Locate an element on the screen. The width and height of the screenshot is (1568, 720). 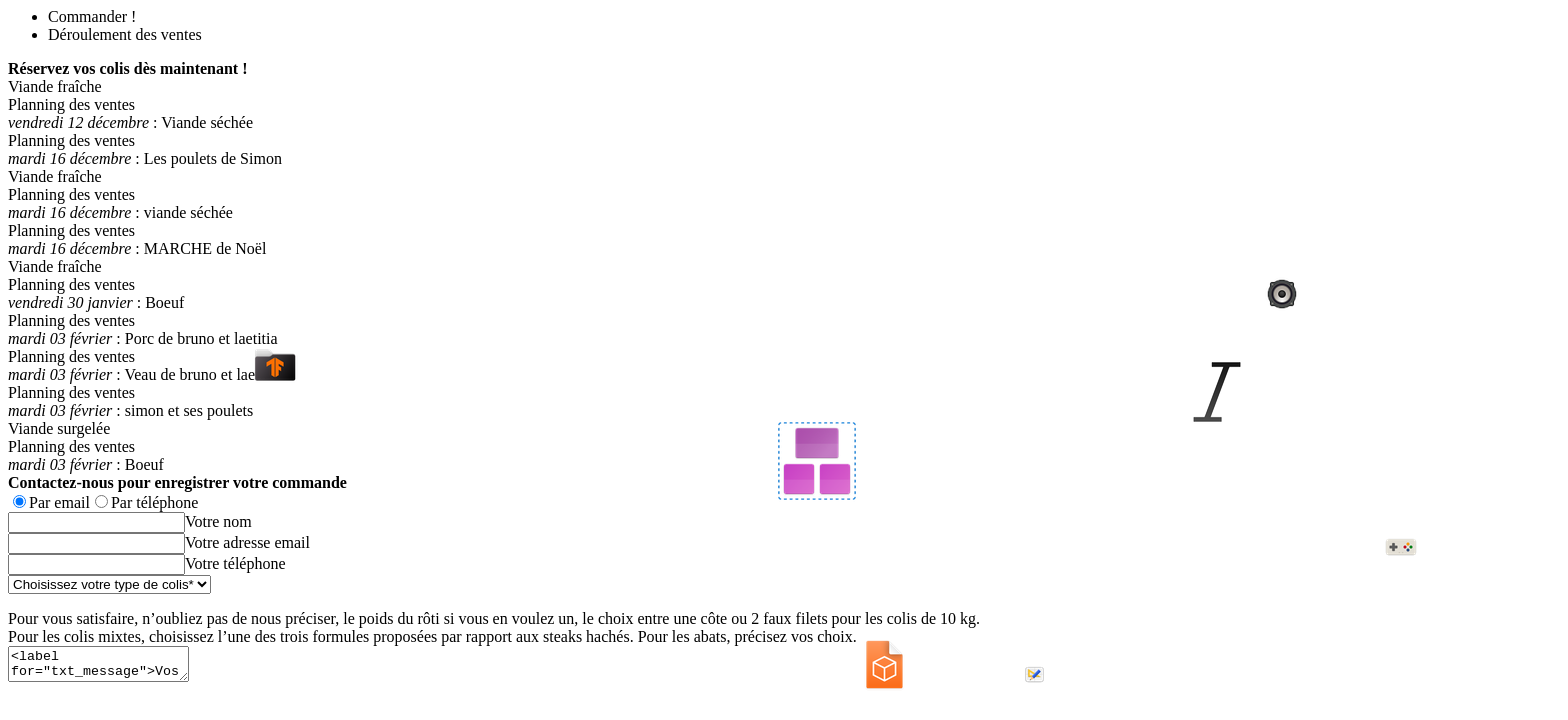
indicates a connected game controller is located at coordinates (1401, 547).